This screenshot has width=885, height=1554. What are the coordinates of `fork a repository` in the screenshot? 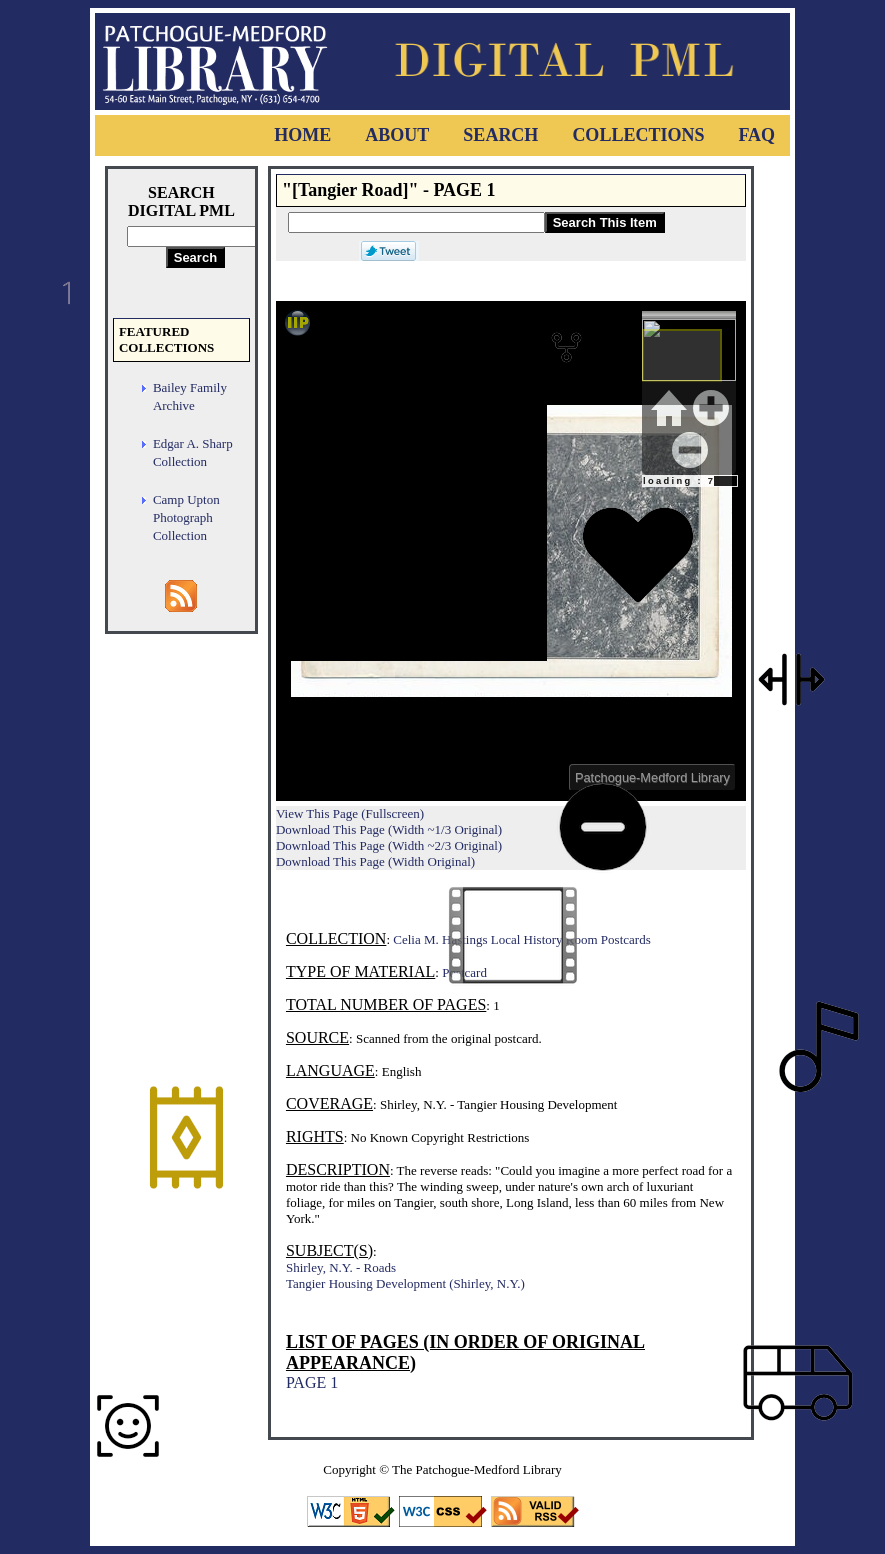 It's located at (566, 347).